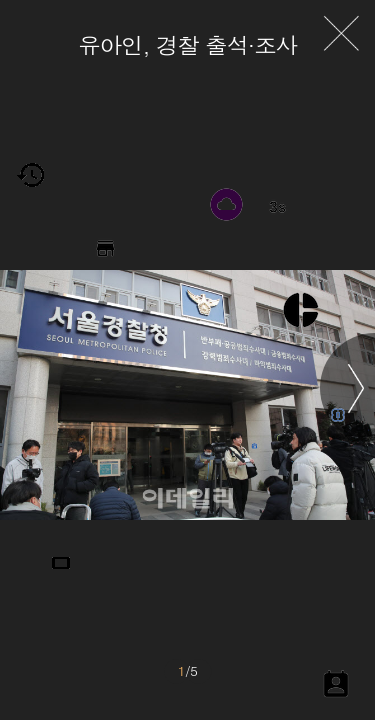  What do you see at coordinates (105, 248) in the screenshot?
I see `find nearby stores or shops` at bounding box center [105, 248].